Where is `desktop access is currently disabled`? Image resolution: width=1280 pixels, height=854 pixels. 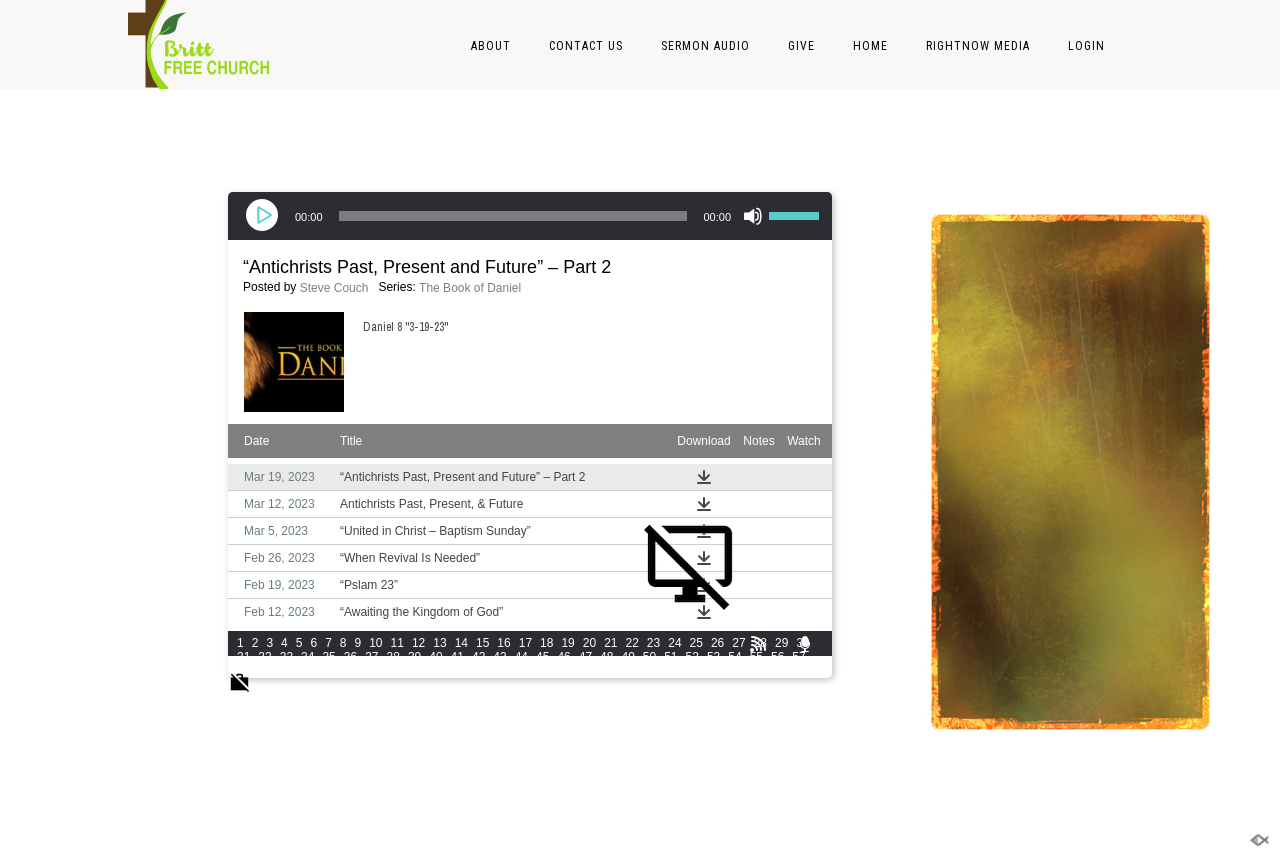 desktop access is currently disabled is located at coordinates (690, 564).